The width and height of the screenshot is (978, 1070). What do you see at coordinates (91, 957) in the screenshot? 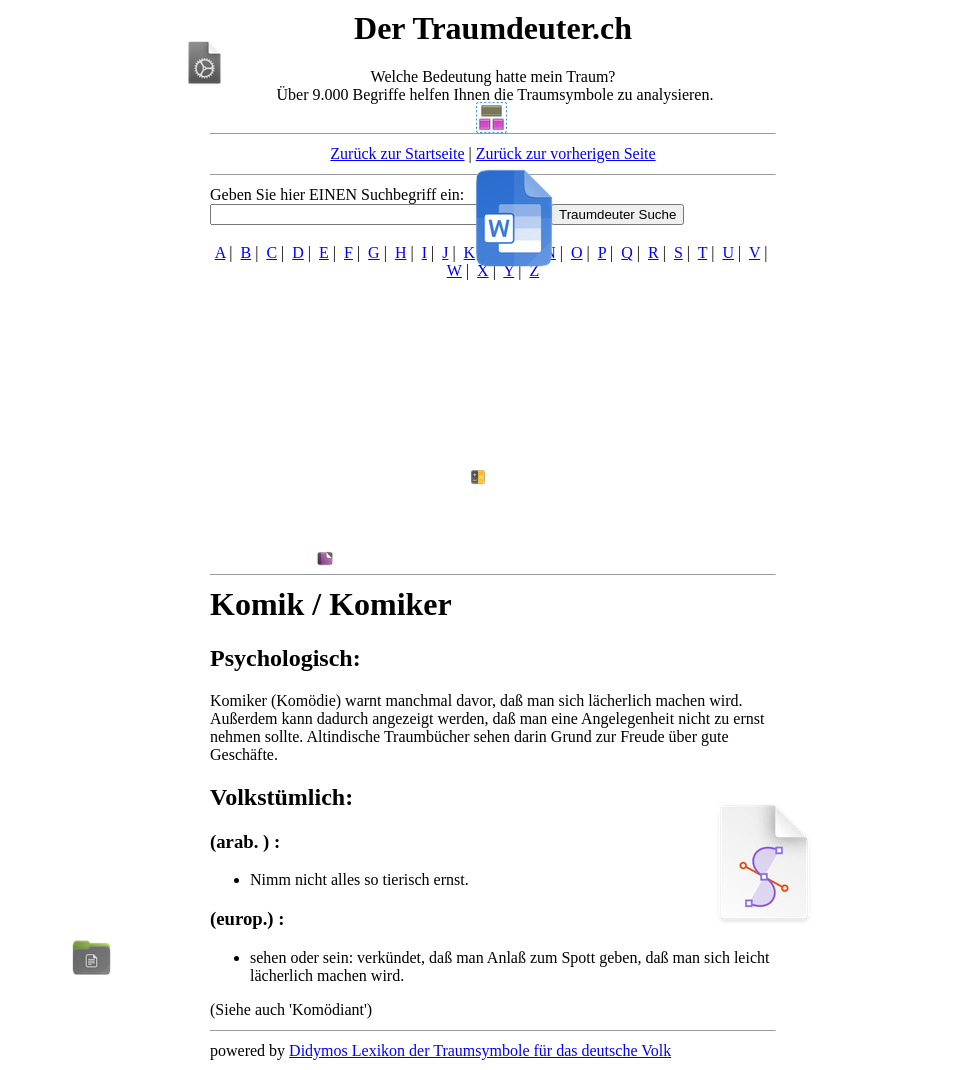
I see `open your documents folder` at bounding box center [91, 957].